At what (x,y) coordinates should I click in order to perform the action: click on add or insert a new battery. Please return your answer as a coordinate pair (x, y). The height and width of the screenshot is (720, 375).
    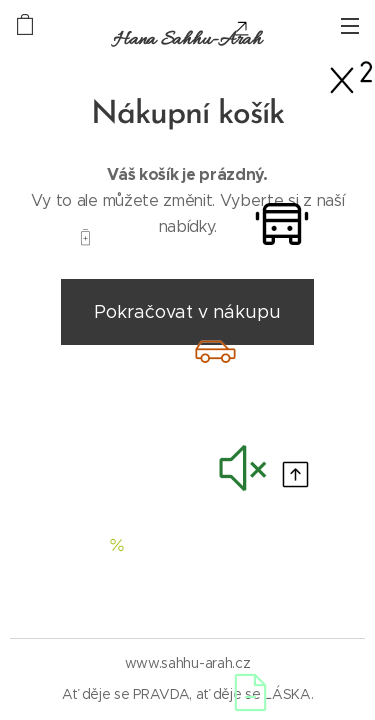
    Looking at the image, I should click on (85, 237).